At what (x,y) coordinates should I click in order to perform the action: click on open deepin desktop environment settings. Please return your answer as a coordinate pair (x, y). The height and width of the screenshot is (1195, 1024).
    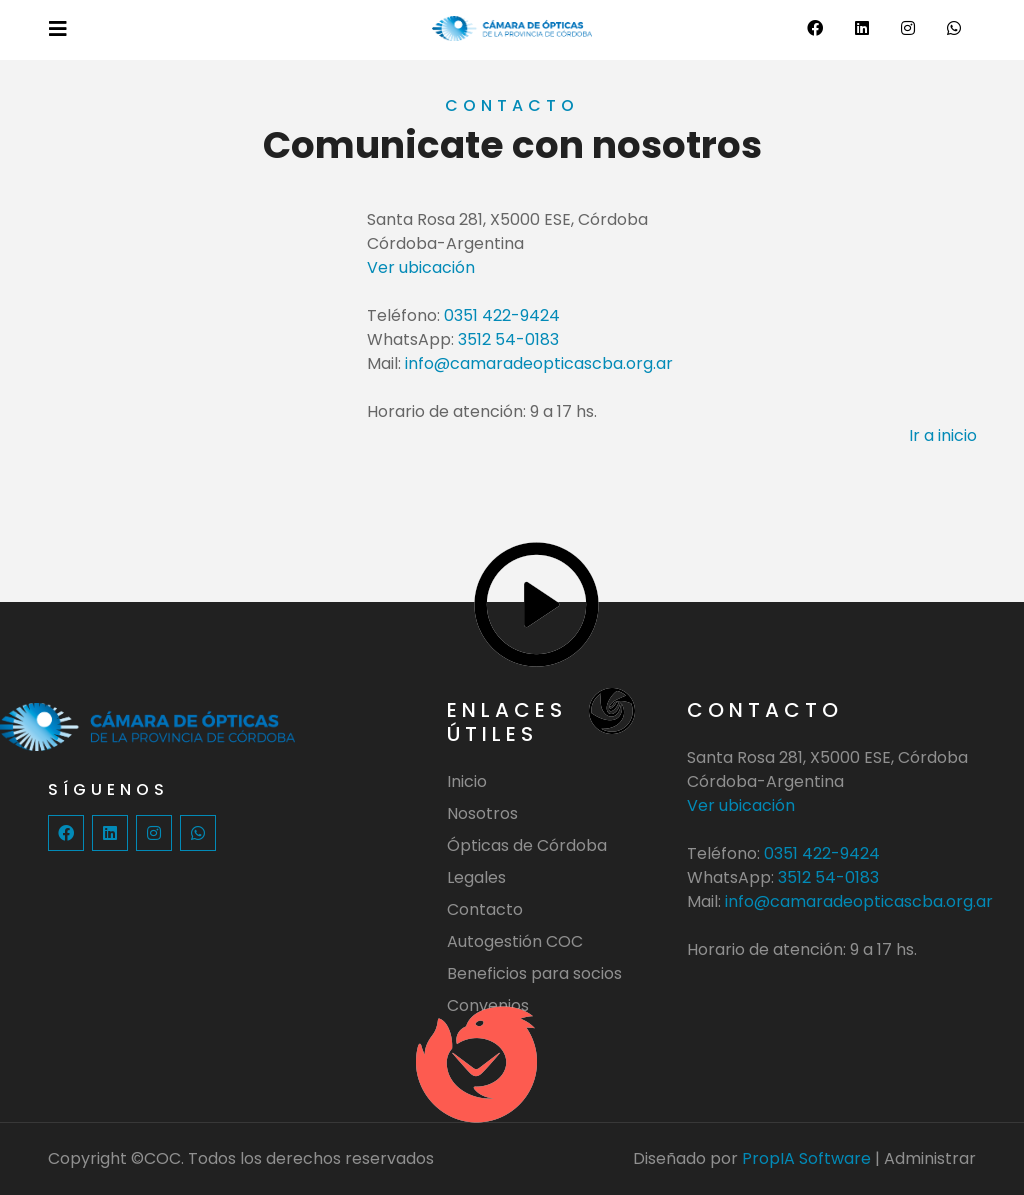
    Looking at the image, I should click on (612, 711).